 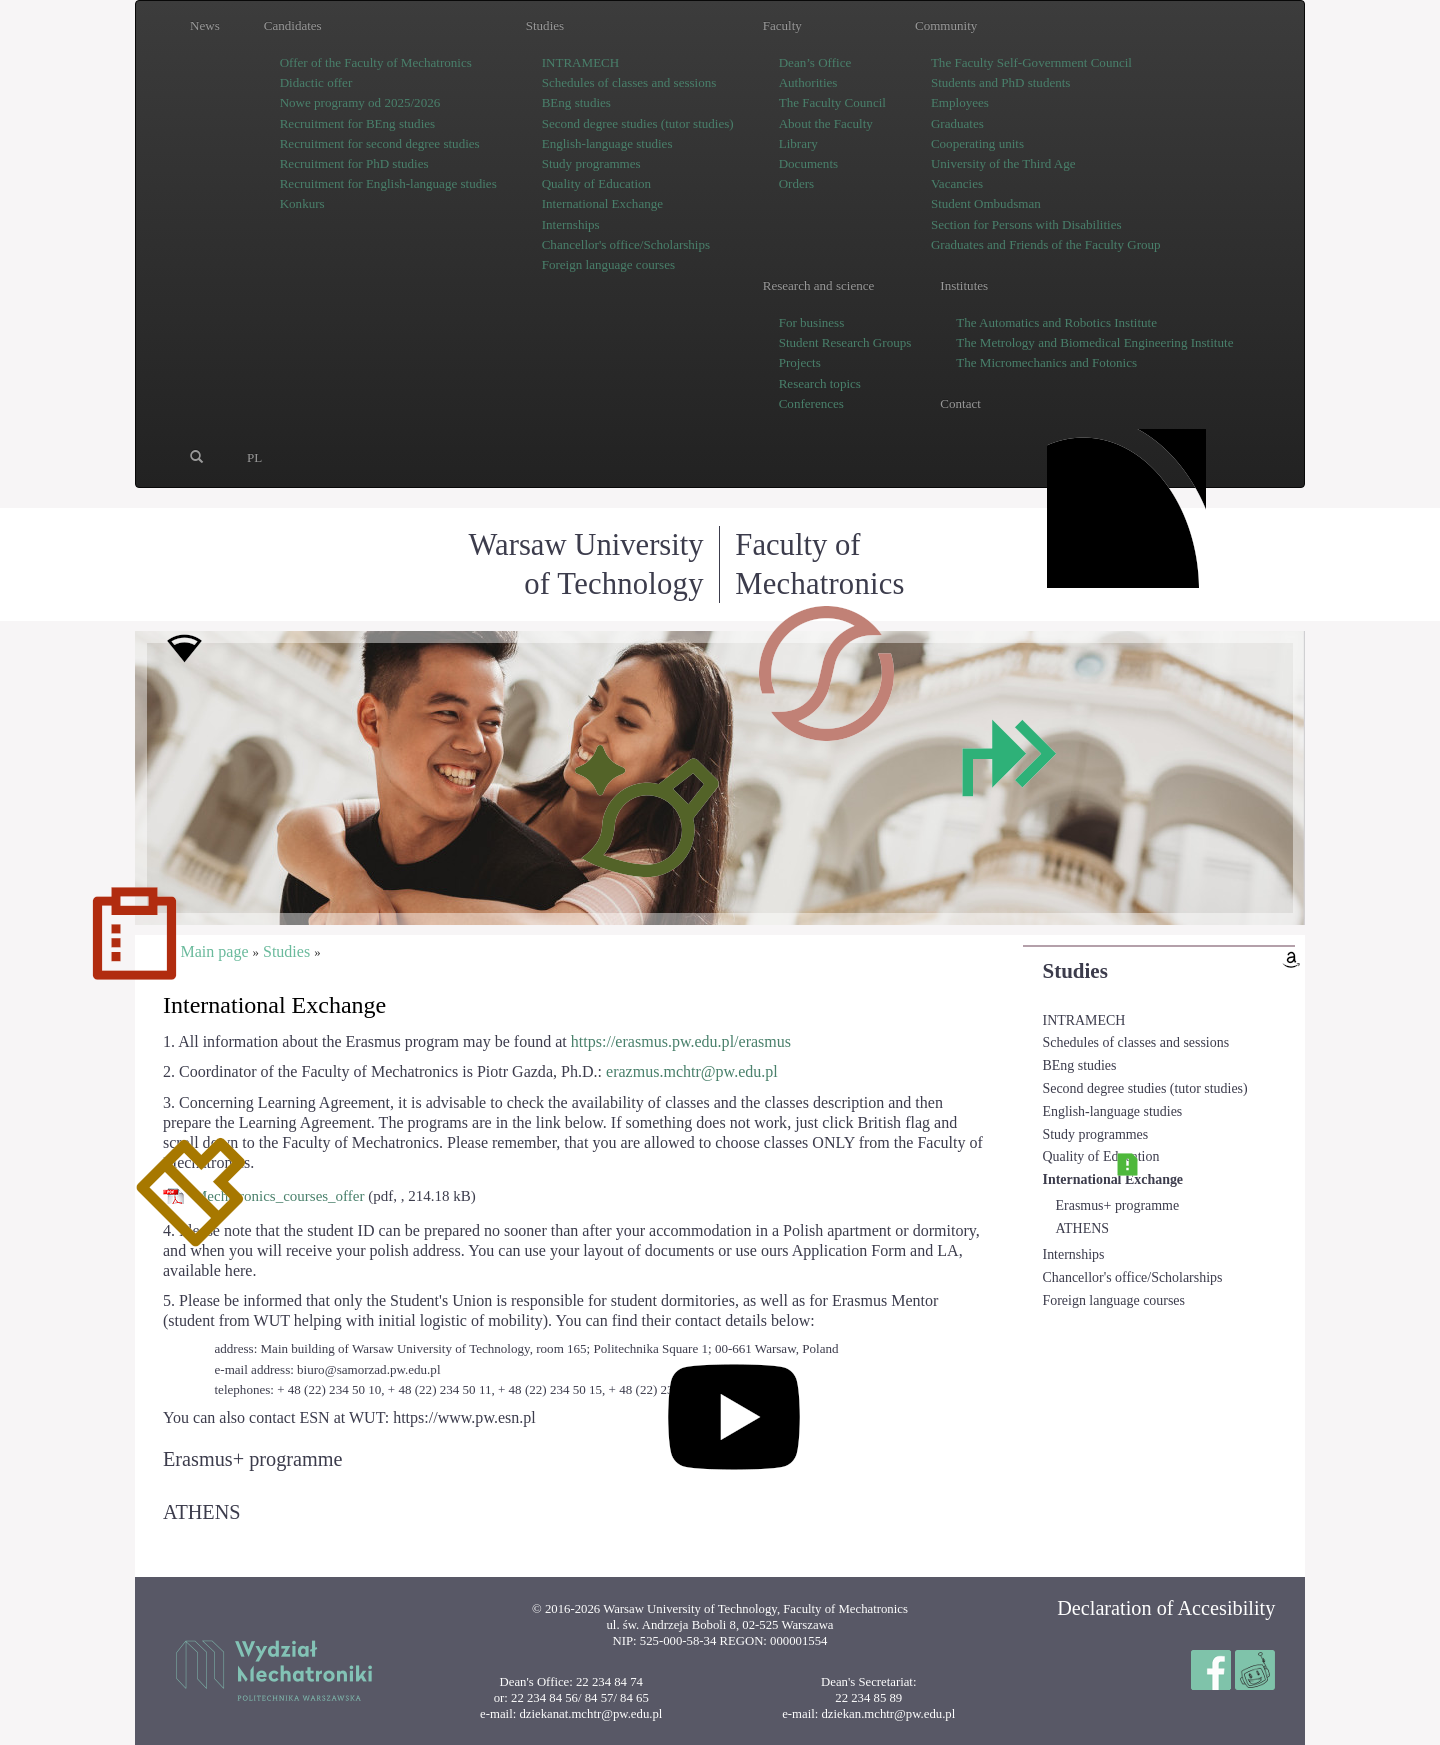 What do you see at coordinates (194, 1189) in the screenshot?
I see `access brush or painting tools` at bounding box center [194, 1189].